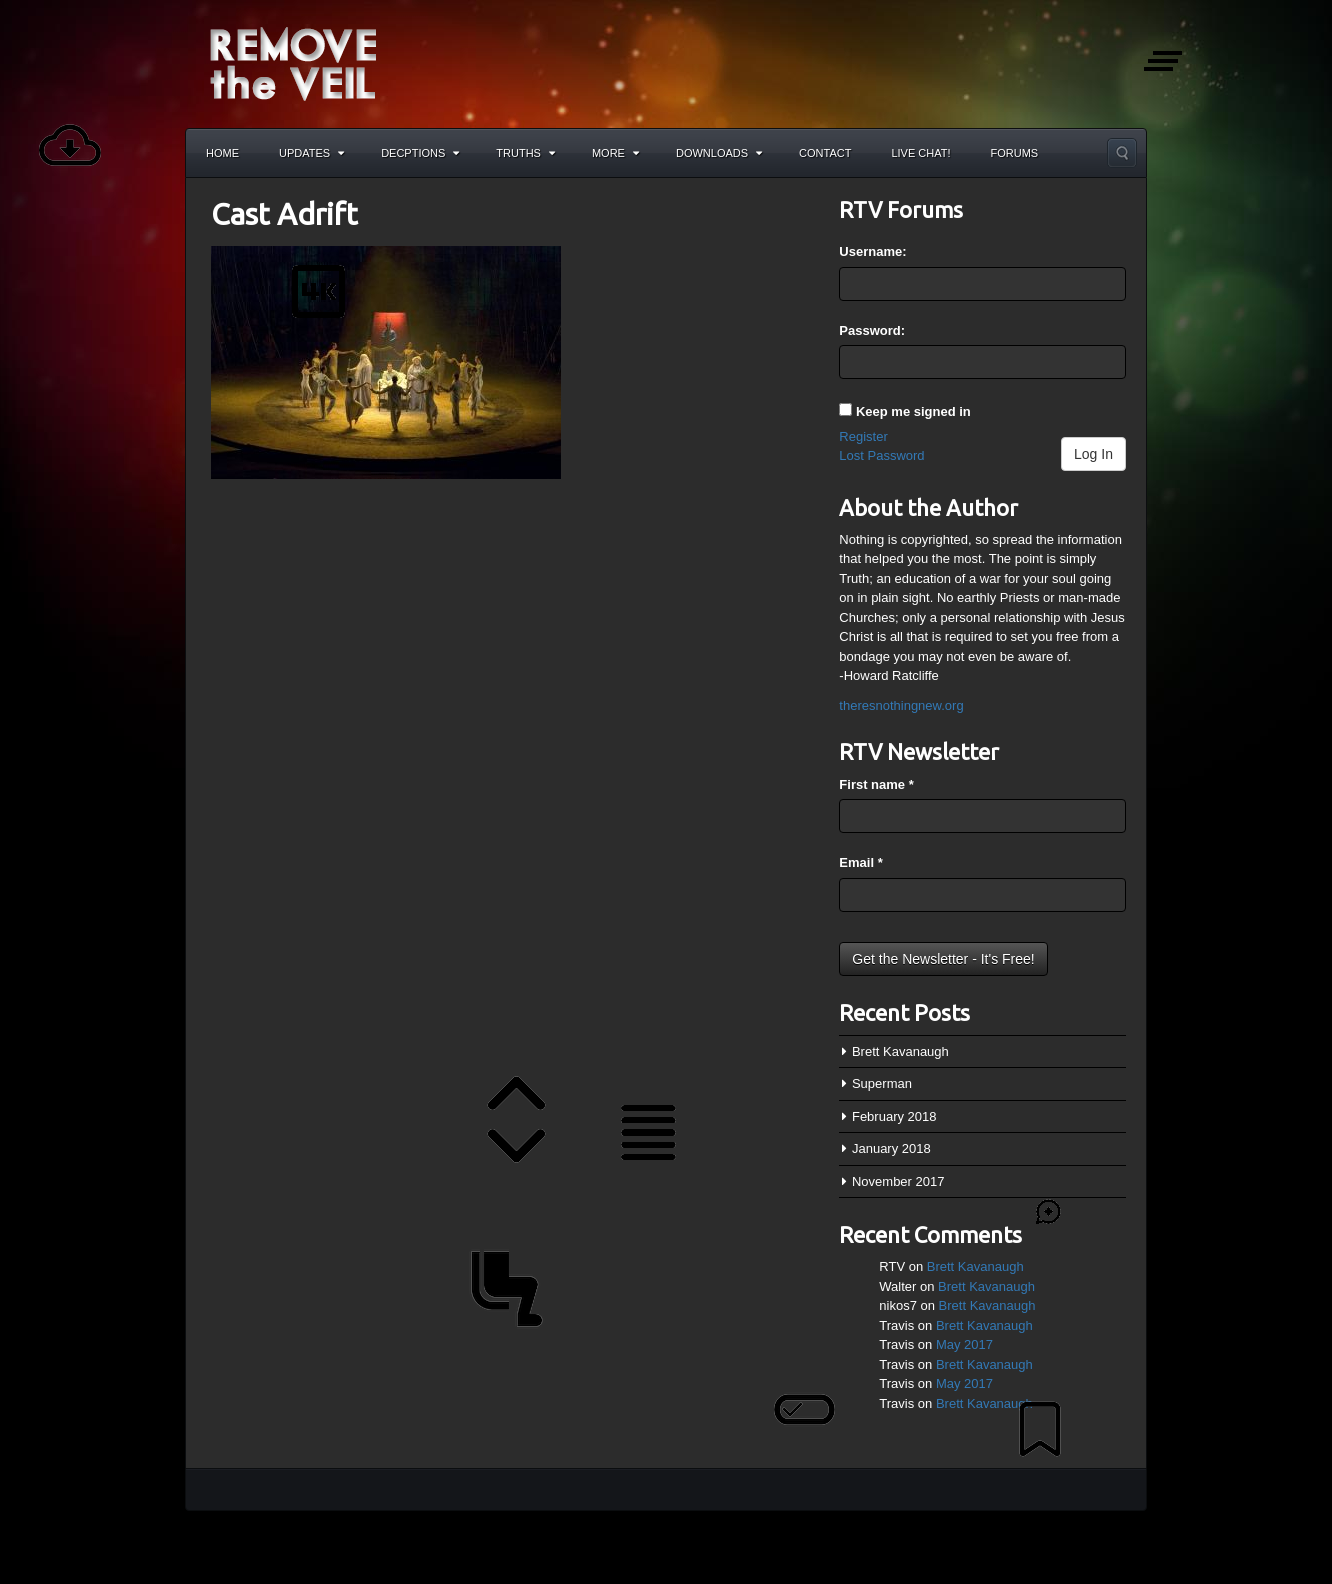 Image resolution: width=1332 pixels, height=1584 pixels. I want to click on edit or modify attribute settings, so click(804, 1409).